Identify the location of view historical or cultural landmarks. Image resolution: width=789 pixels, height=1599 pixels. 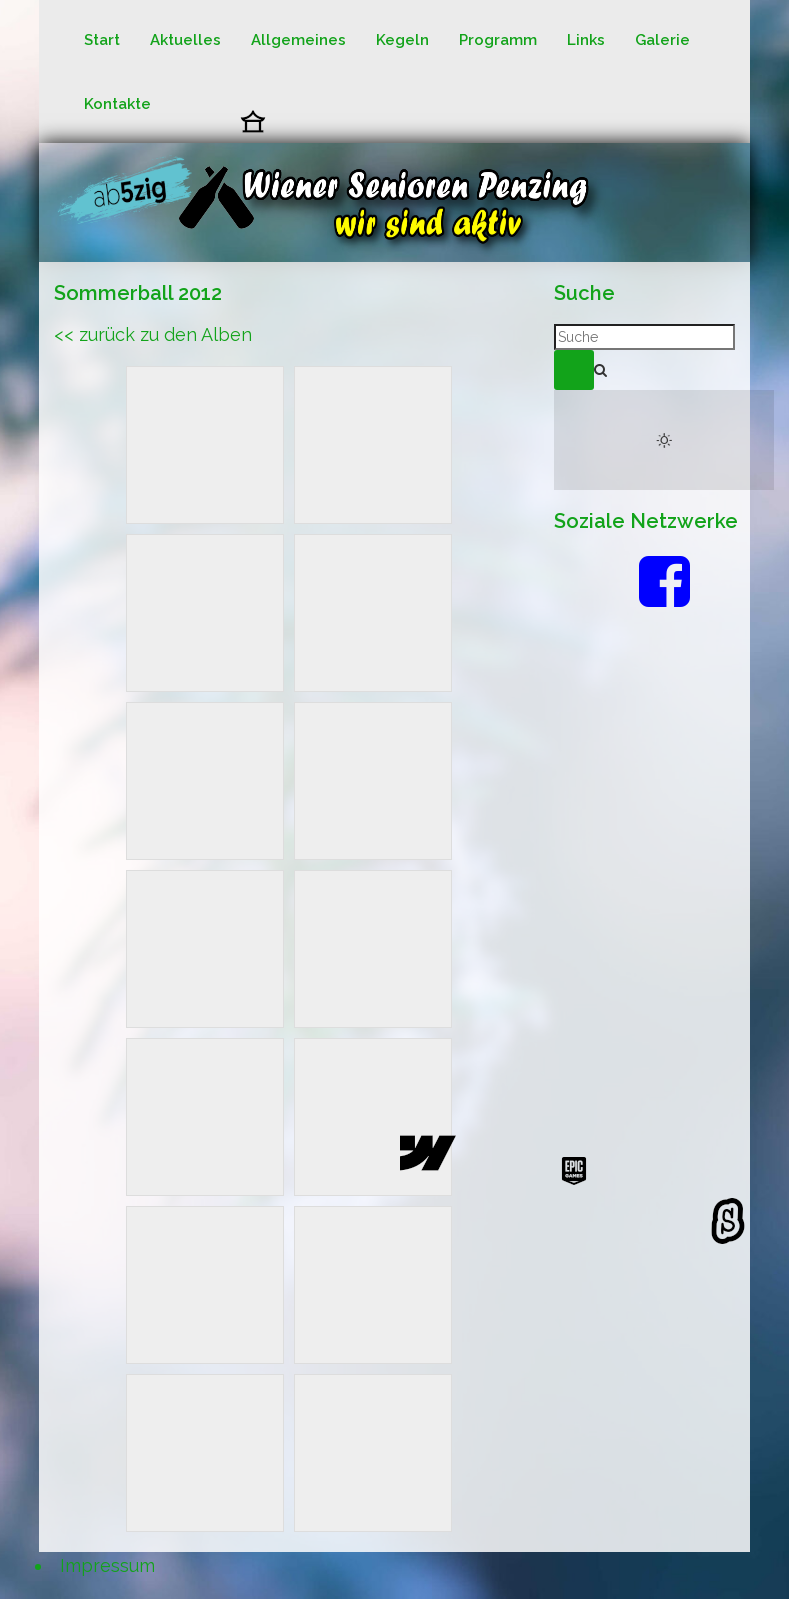
(253, 122).